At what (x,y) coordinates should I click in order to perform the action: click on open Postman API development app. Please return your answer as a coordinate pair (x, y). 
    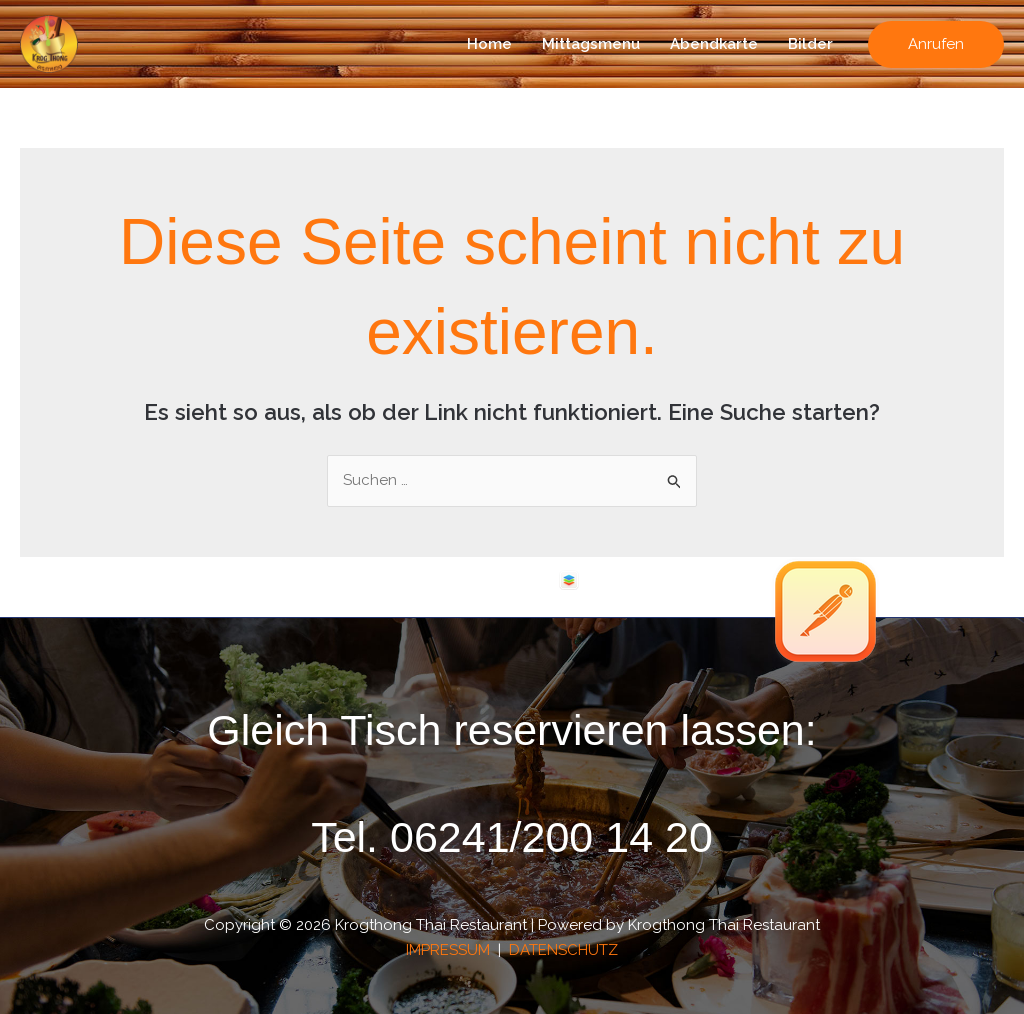
    Looking at the image, I should click on (825, 611).